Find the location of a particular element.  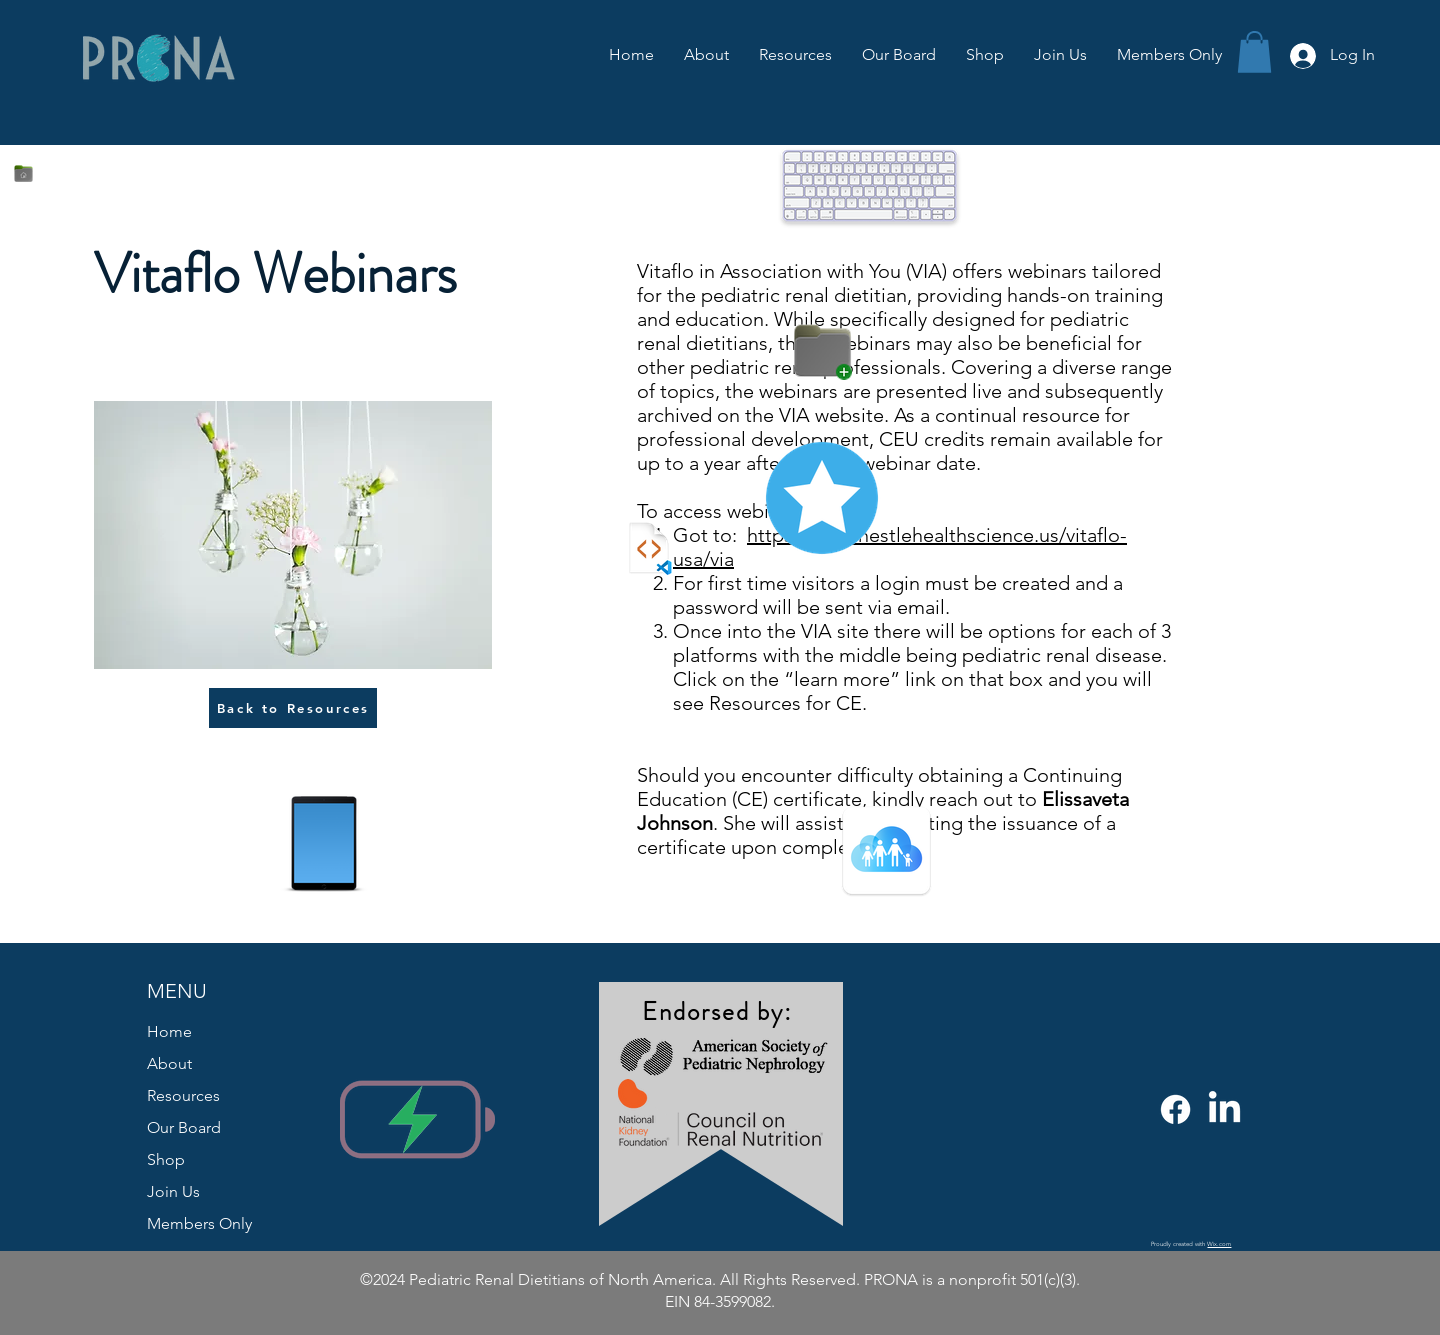

access family sharing settings is located at coordinates (886, 850).